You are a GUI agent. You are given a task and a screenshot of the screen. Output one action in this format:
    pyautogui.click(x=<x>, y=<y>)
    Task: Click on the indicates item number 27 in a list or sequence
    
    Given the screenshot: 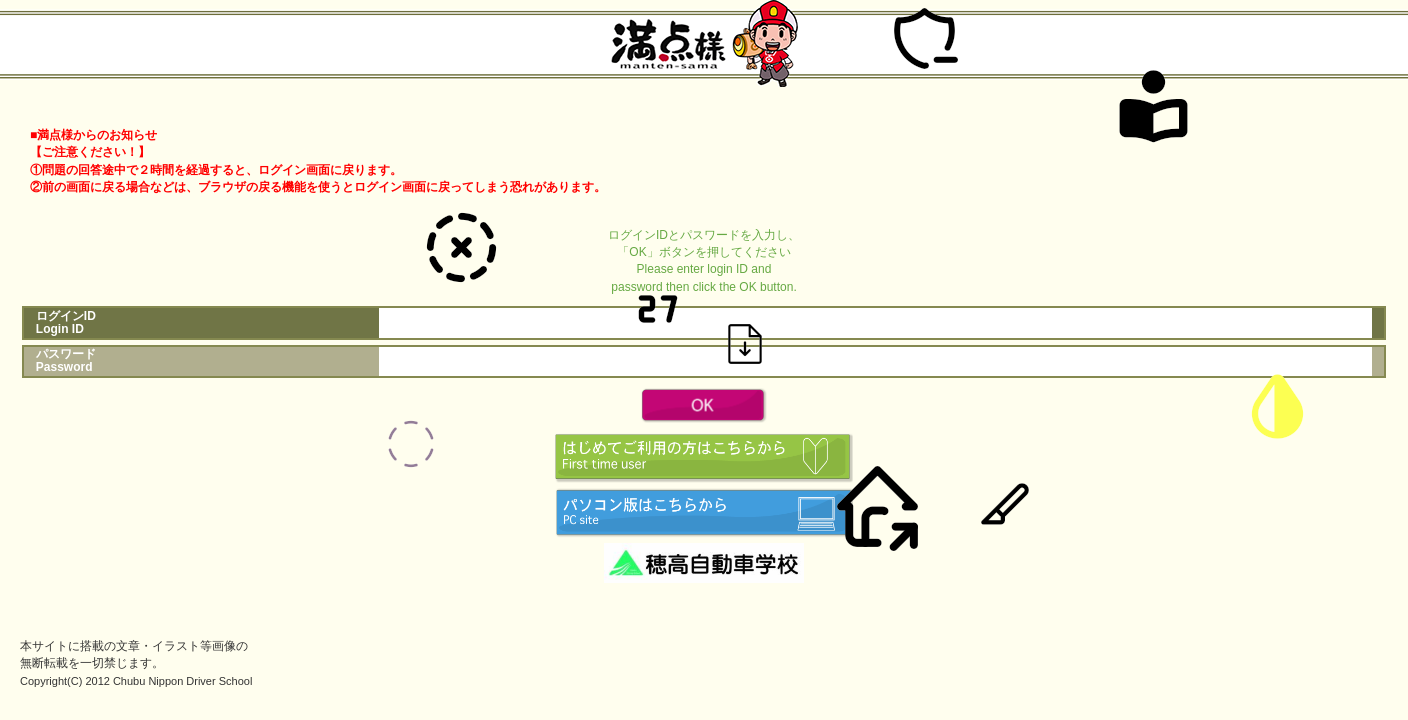 What is the action you would take?
    pyautogui.click(x=658, y=309)
    